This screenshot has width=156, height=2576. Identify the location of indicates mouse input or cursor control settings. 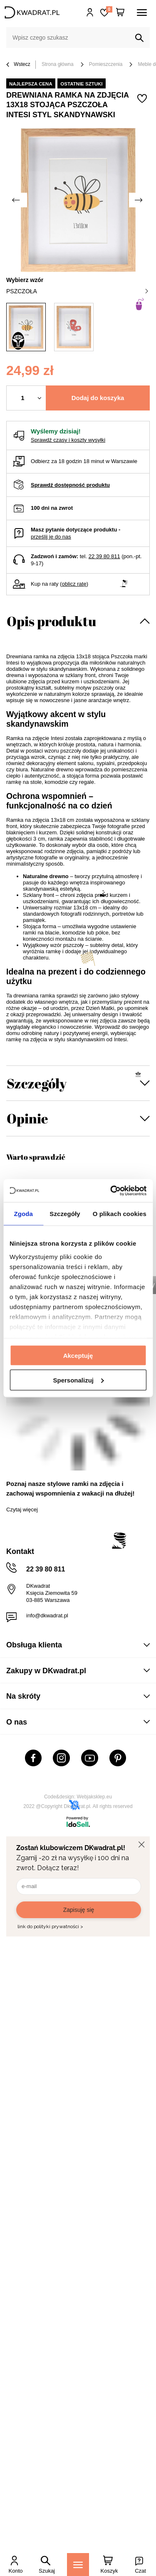
(139, 304).